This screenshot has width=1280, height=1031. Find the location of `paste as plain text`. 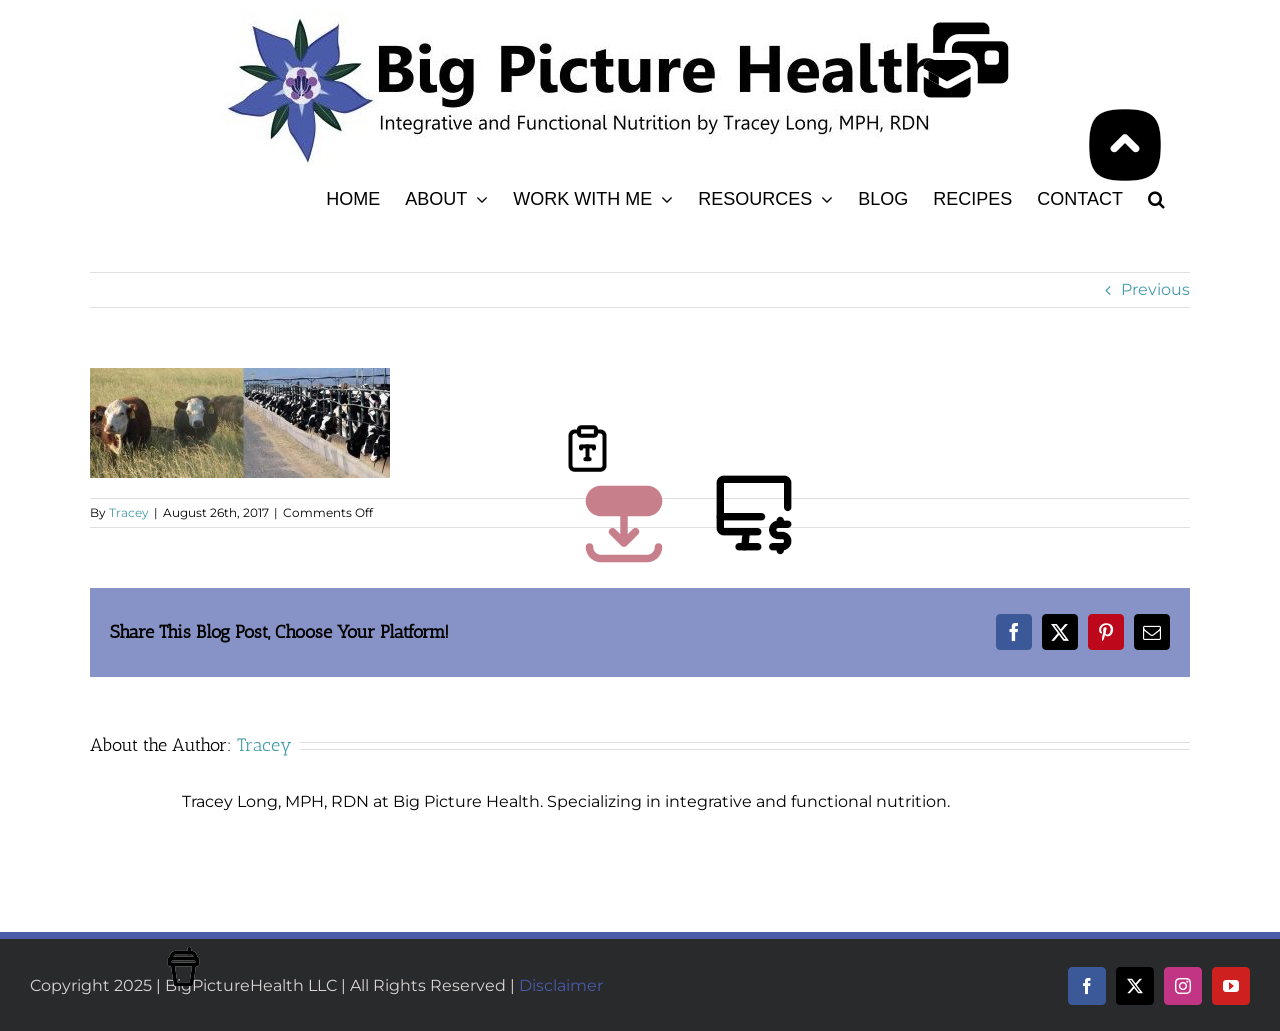

paste as plain text is located at coordinates (587, 448).